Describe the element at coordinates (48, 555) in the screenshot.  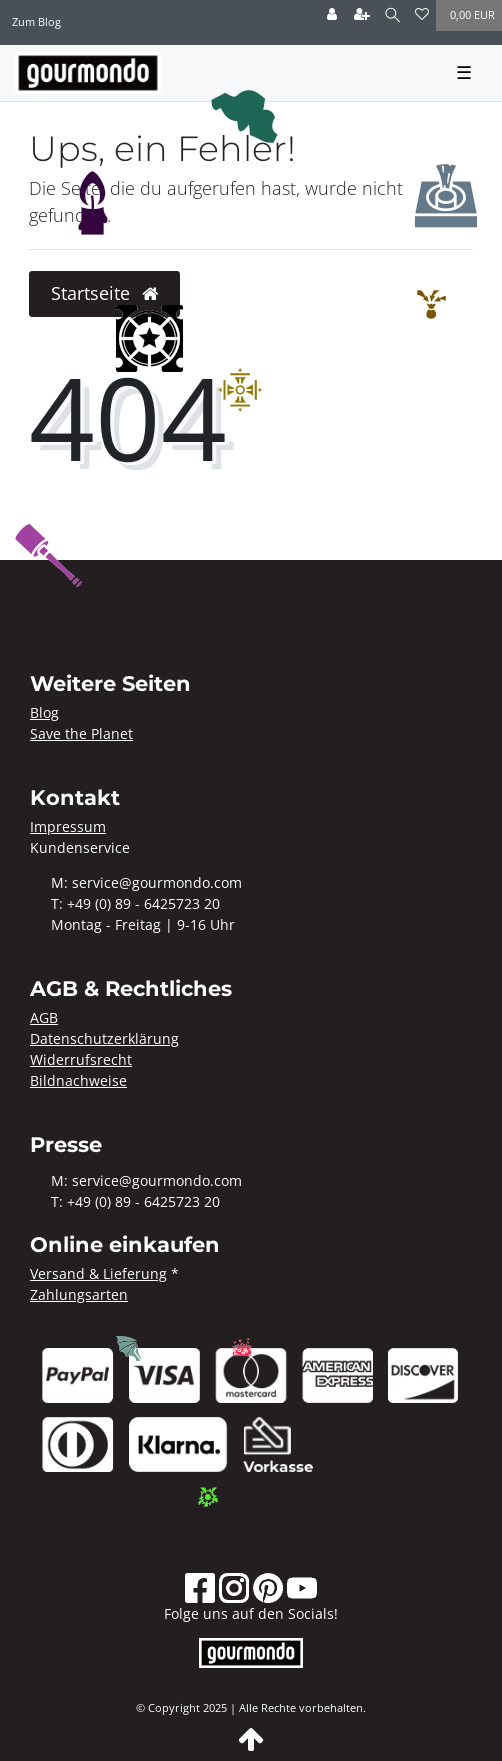
I see `equip stick grenade weapon` at that location.